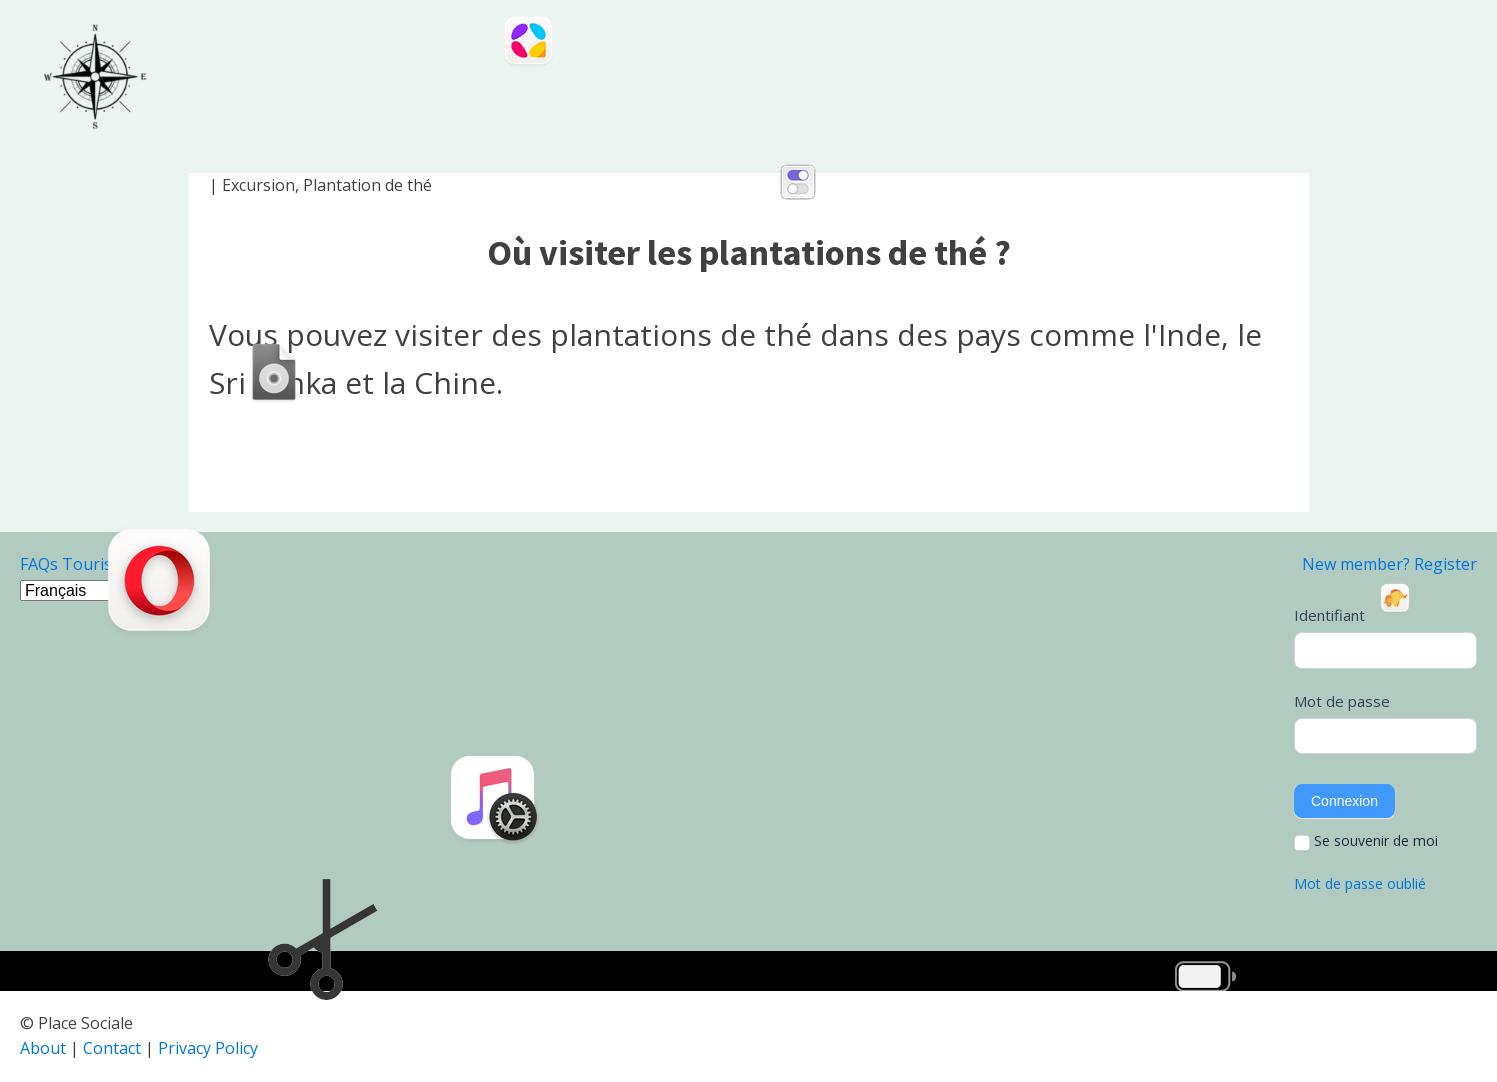 The image size is (1497, 1082). I want to click on open PDF Slicer to cut and rearrange PDF pages, so click(322, 935).